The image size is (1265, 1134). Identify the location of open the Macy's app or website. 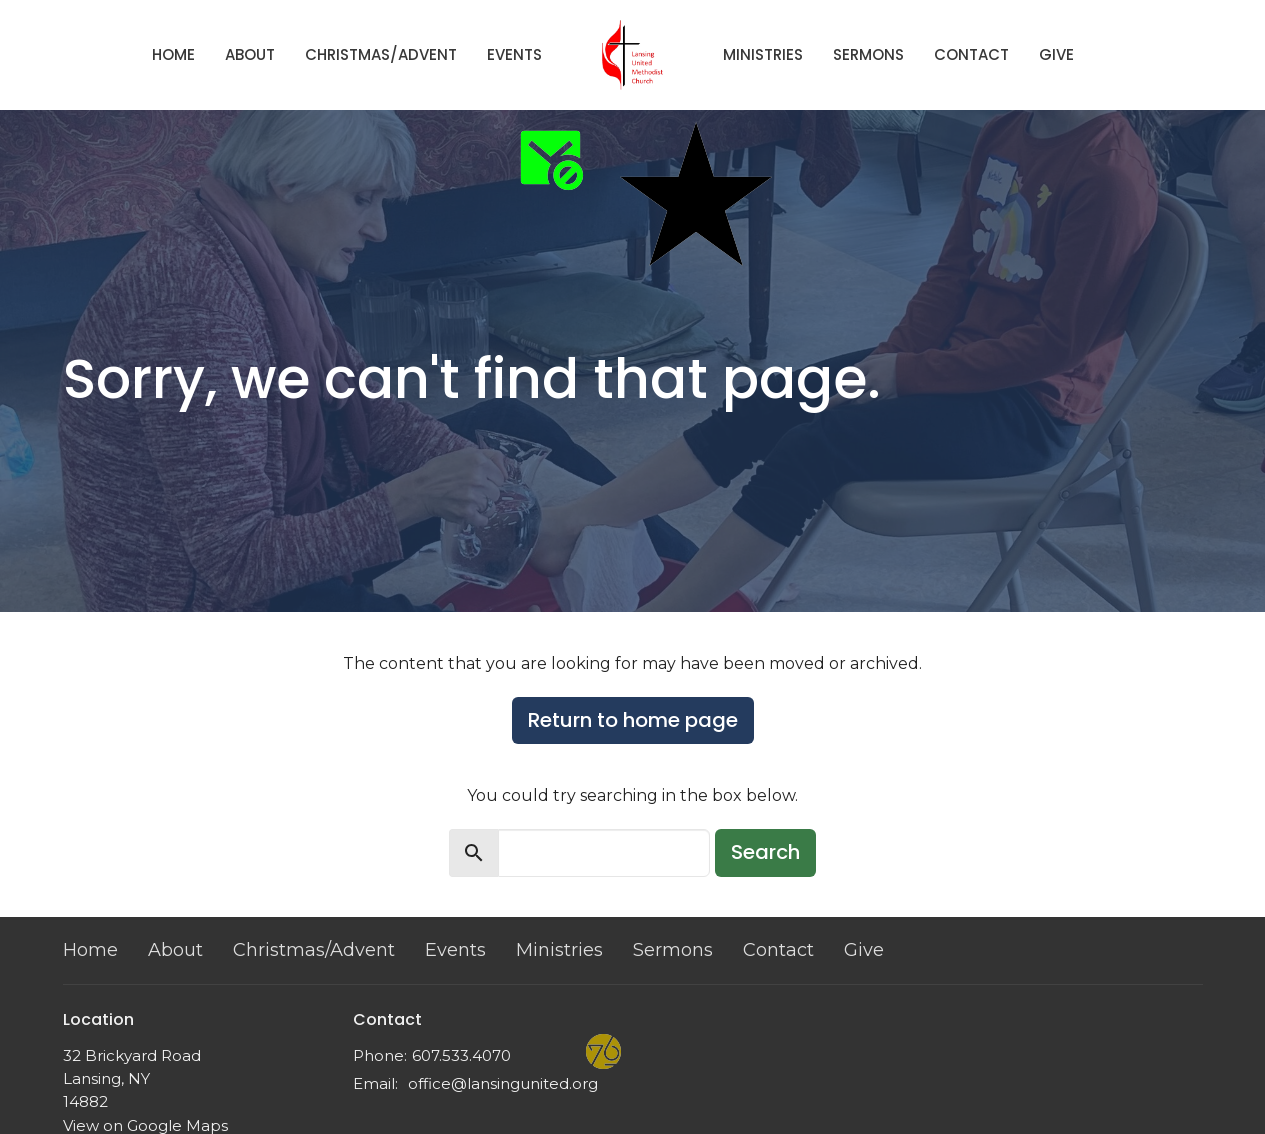
(696, 194).